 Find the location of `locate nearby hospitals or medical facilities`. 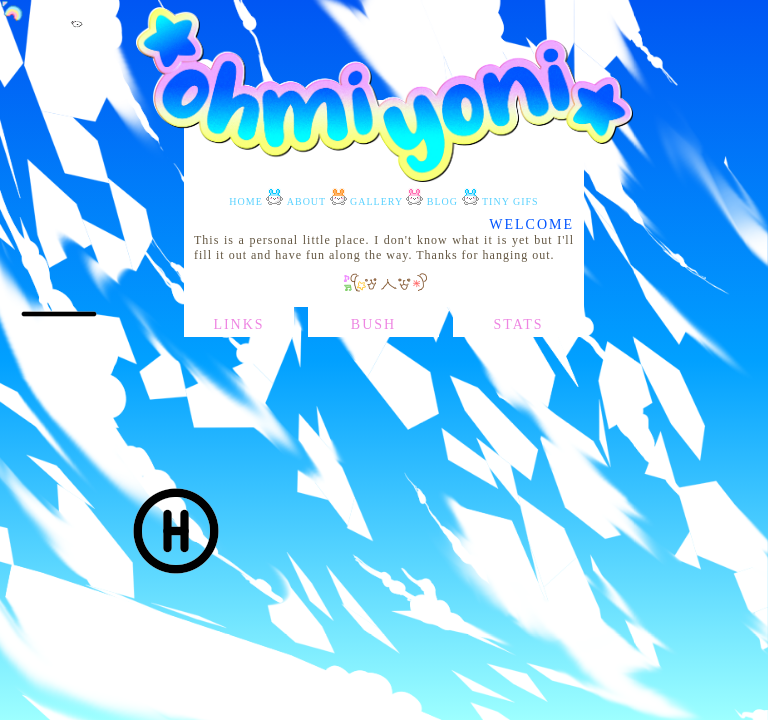

locate nearby hospitals or medical facilities is located at coordinates (176, 531).